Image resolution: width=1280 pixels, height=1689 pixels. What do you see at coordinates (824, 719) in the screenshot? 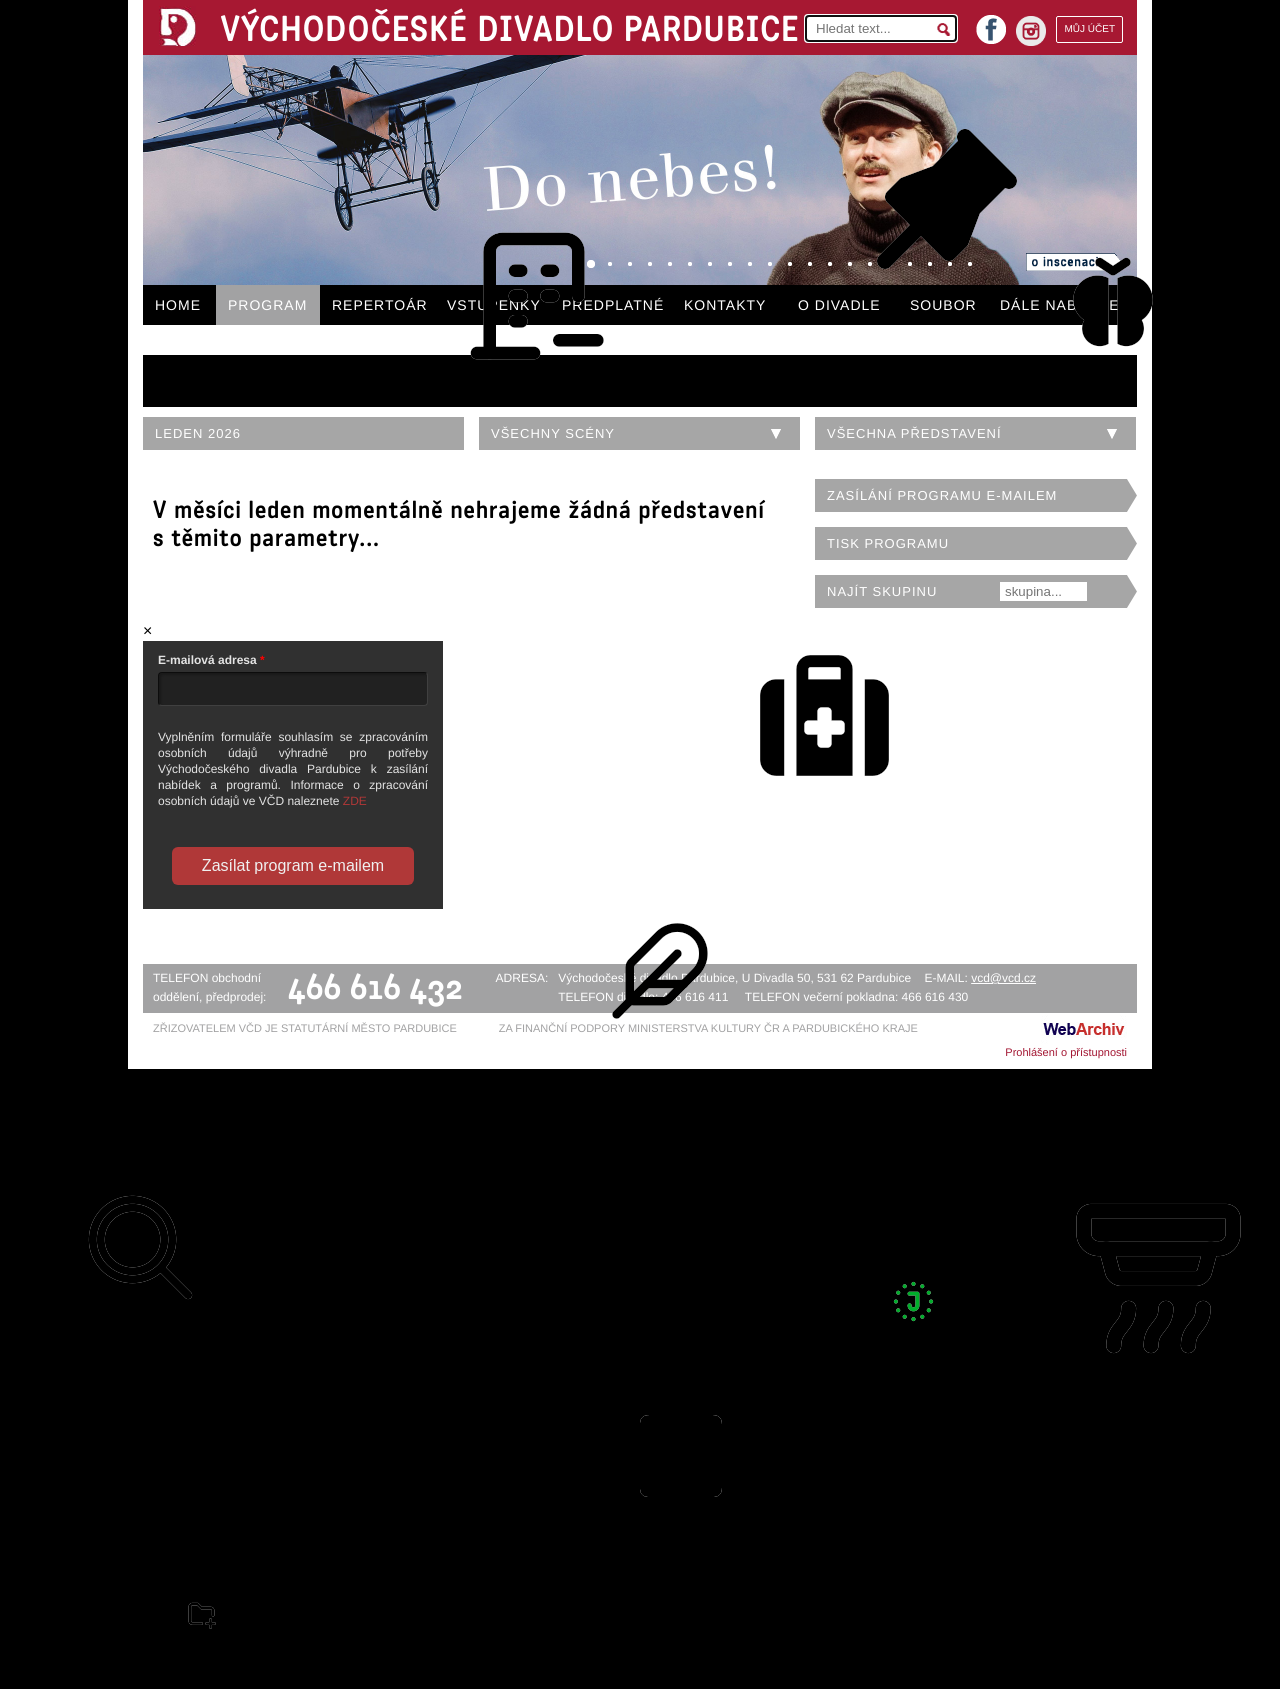
I see `access health or medical services` at bounding box center [824, 719].